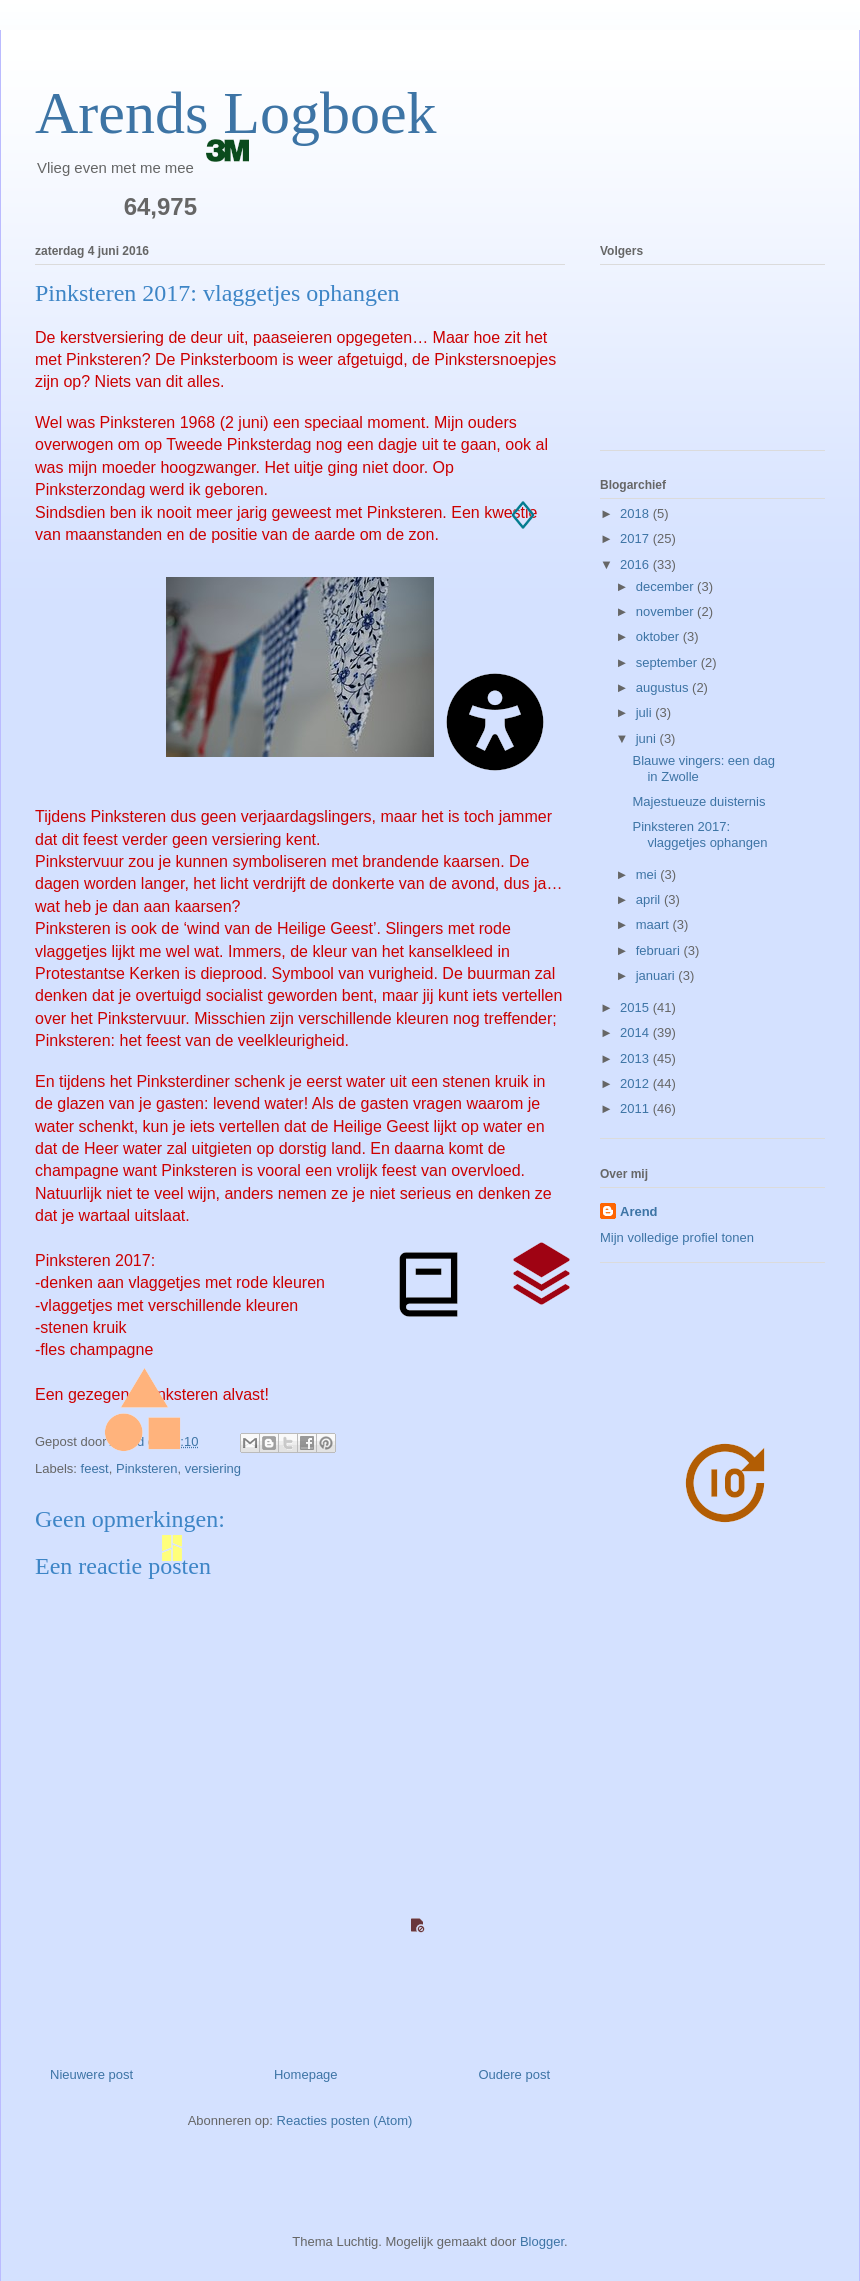  Describe the element at coordinates (144, 1411) in the screenshot. I see `access shape tools or drawing options` at that location.